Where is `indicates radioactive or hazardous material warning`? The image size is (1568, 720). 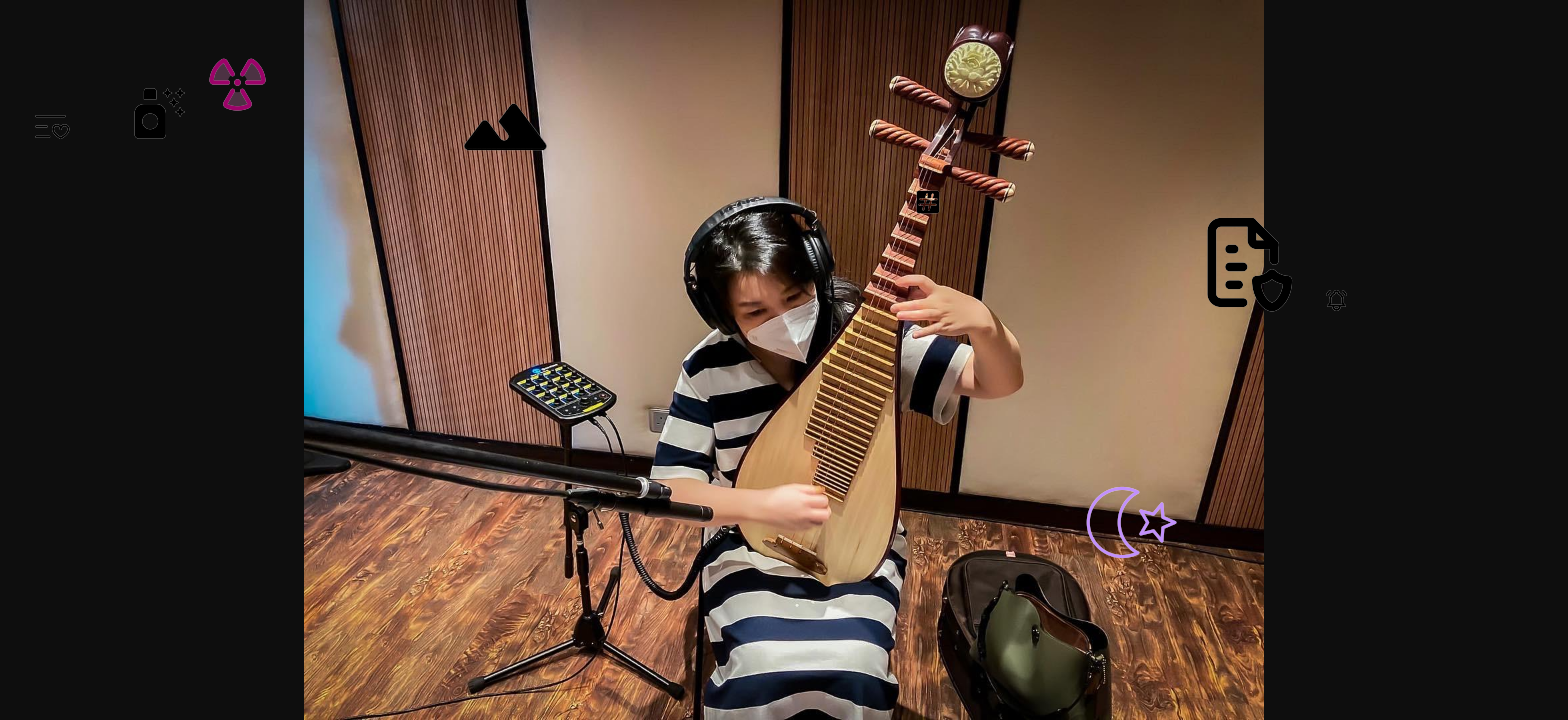
indicates radioactive or hazardous material warning is located at coordinates (237, 82).